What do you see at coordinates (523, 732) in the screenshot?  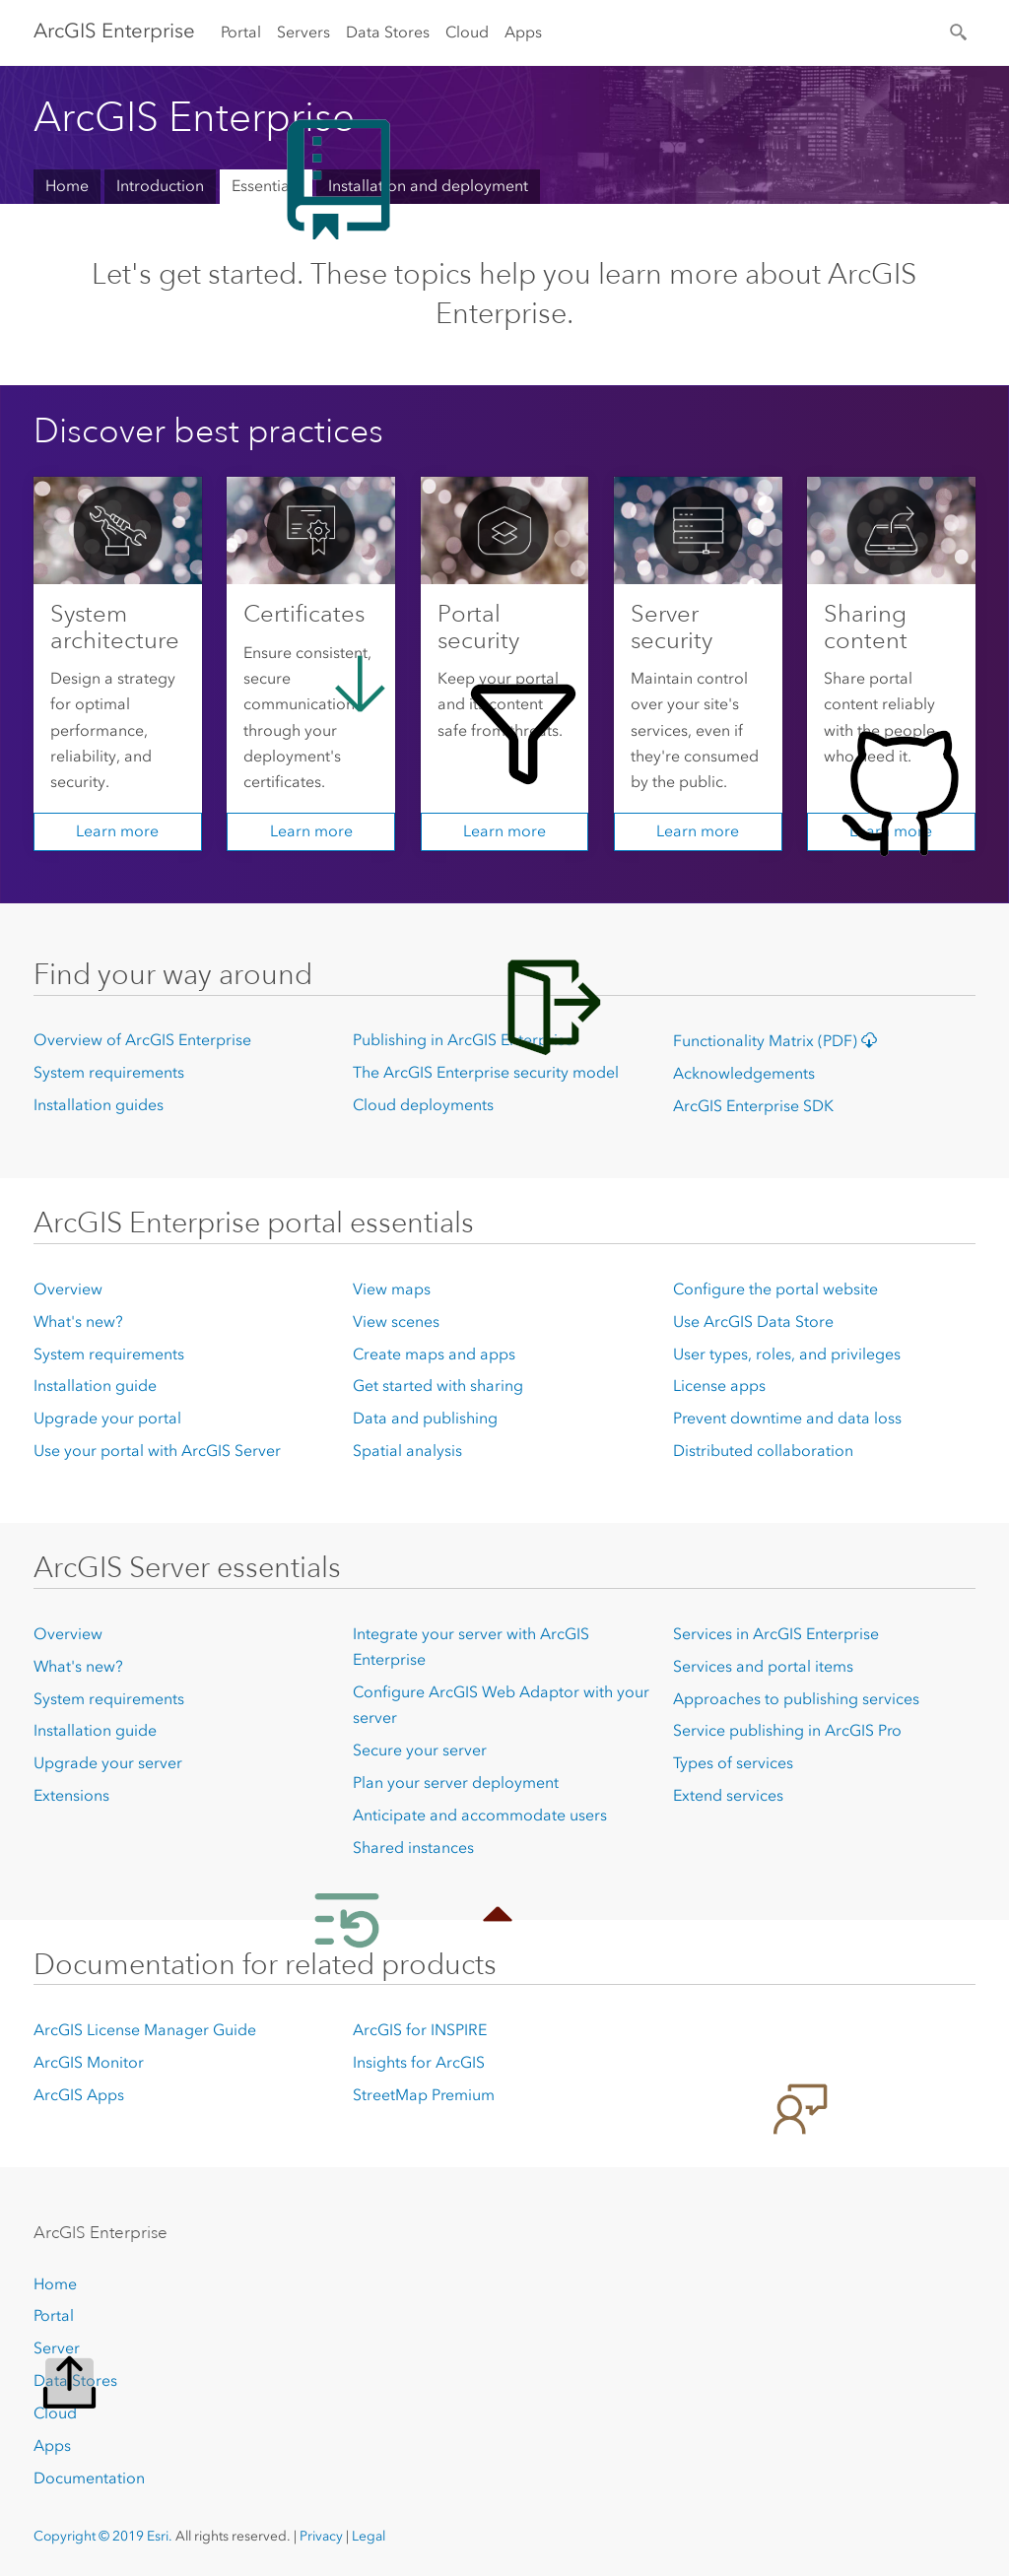 I see `filter or sort content` at bounding box center [523, 732].